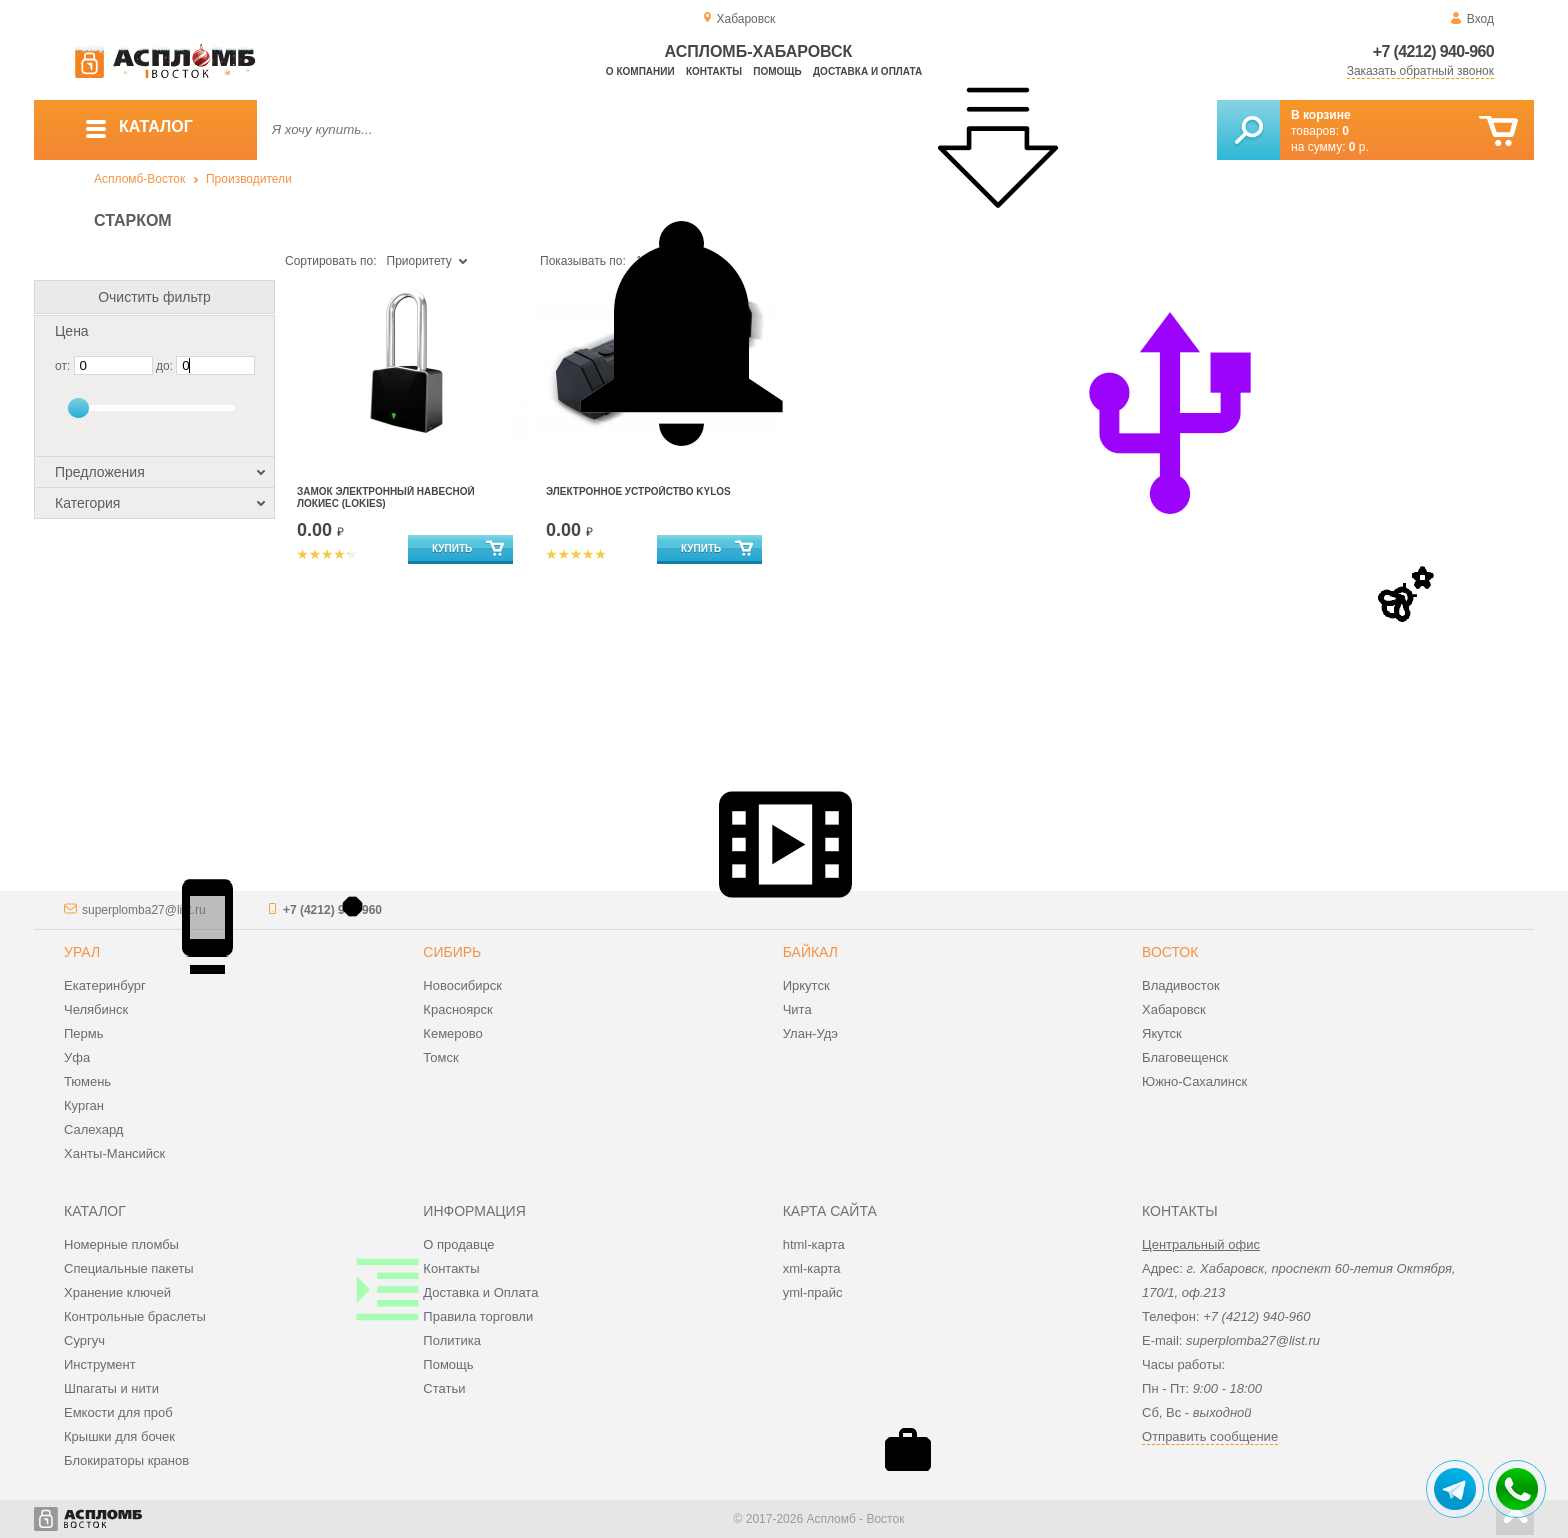 The image size is (1568, 1538). I want to click on play video or movie content, so click(785, 844).